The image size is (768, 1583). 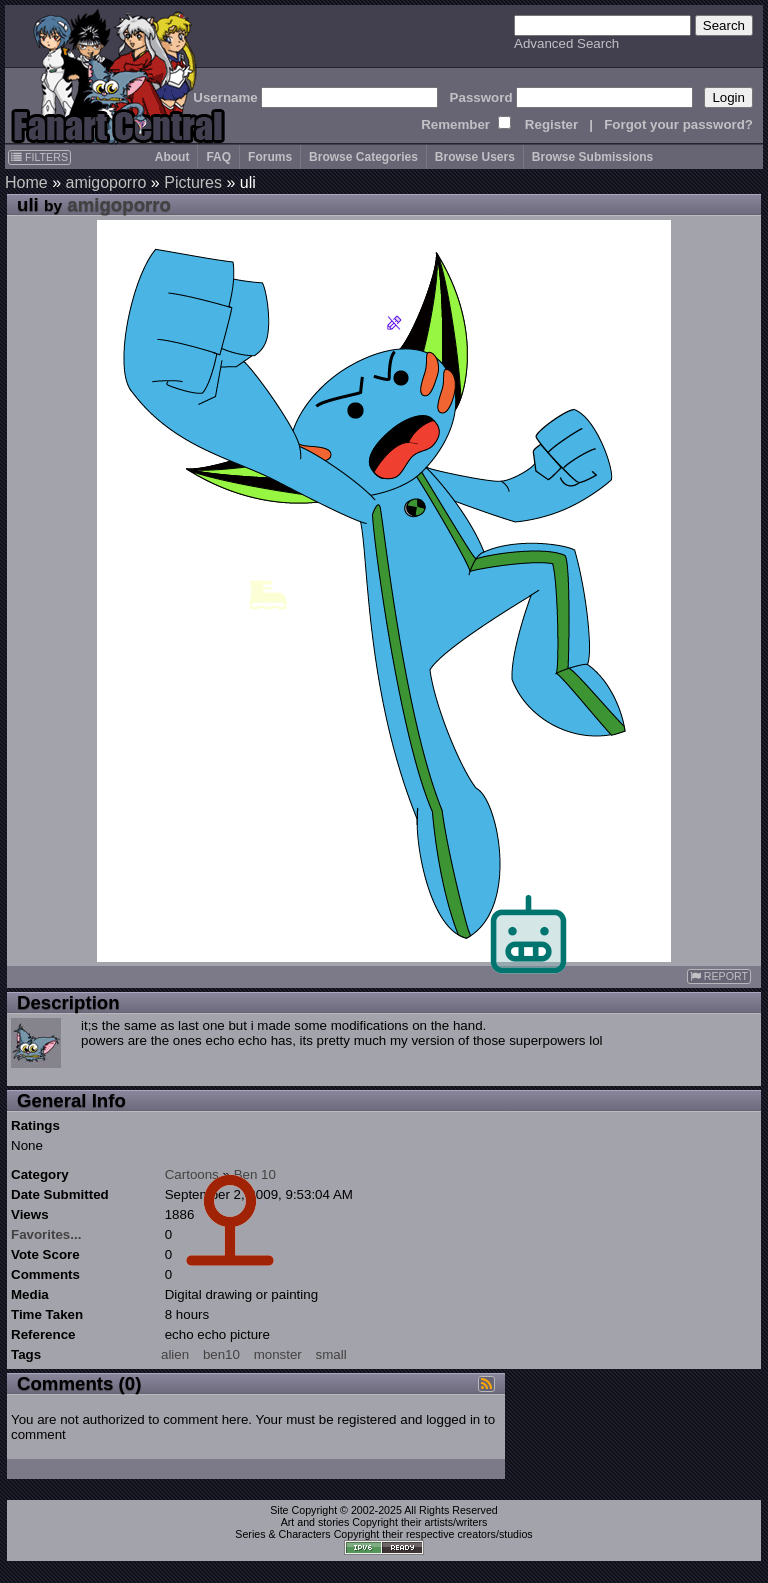 I want to click on editing is disabled or unavailable, so click(x=394, y=323).